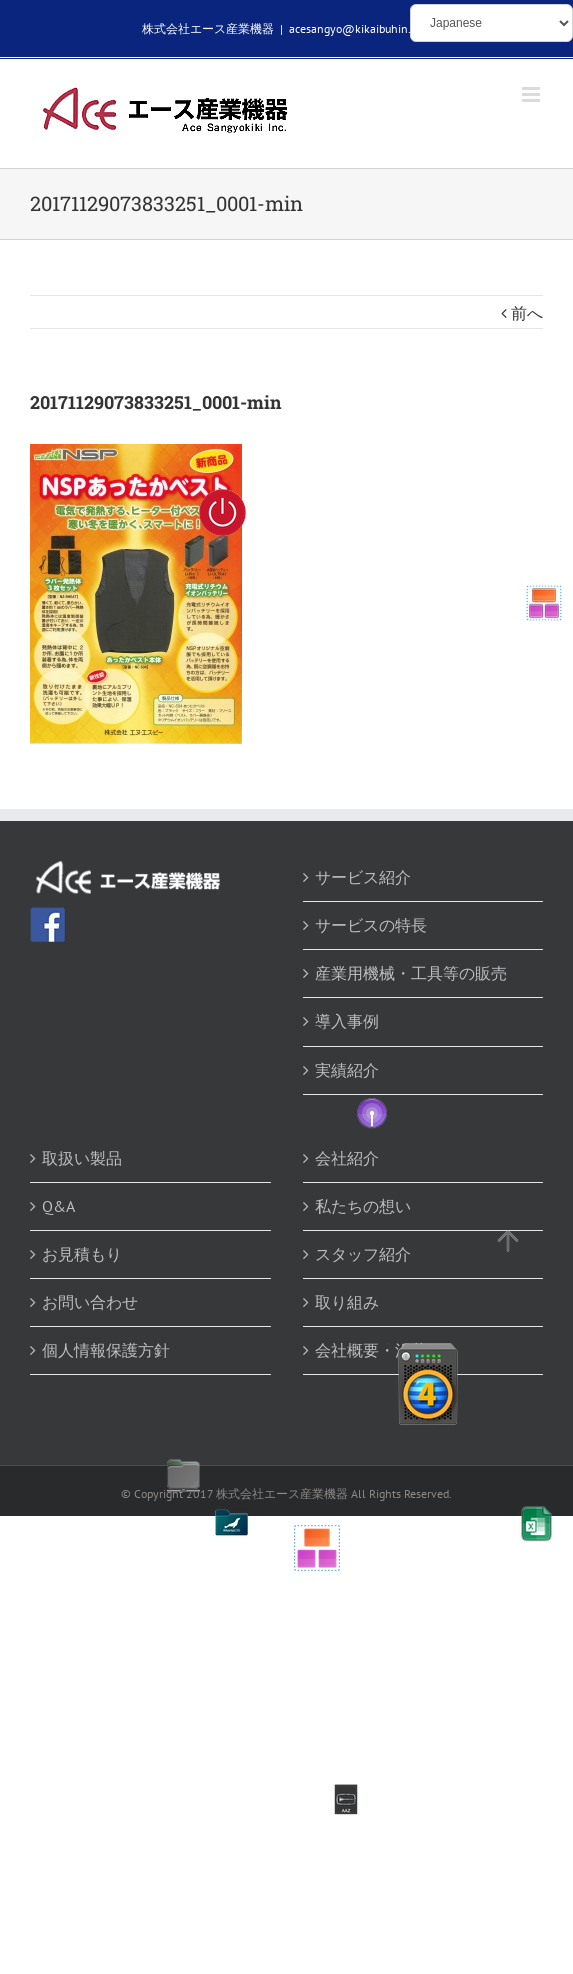 Image resolution: width=573 pixels, height=1974 pixels. What do you see at coordinates (544, 603) in the screenshot?
I see `select all items in the current view` at bounding box center [544, 603].